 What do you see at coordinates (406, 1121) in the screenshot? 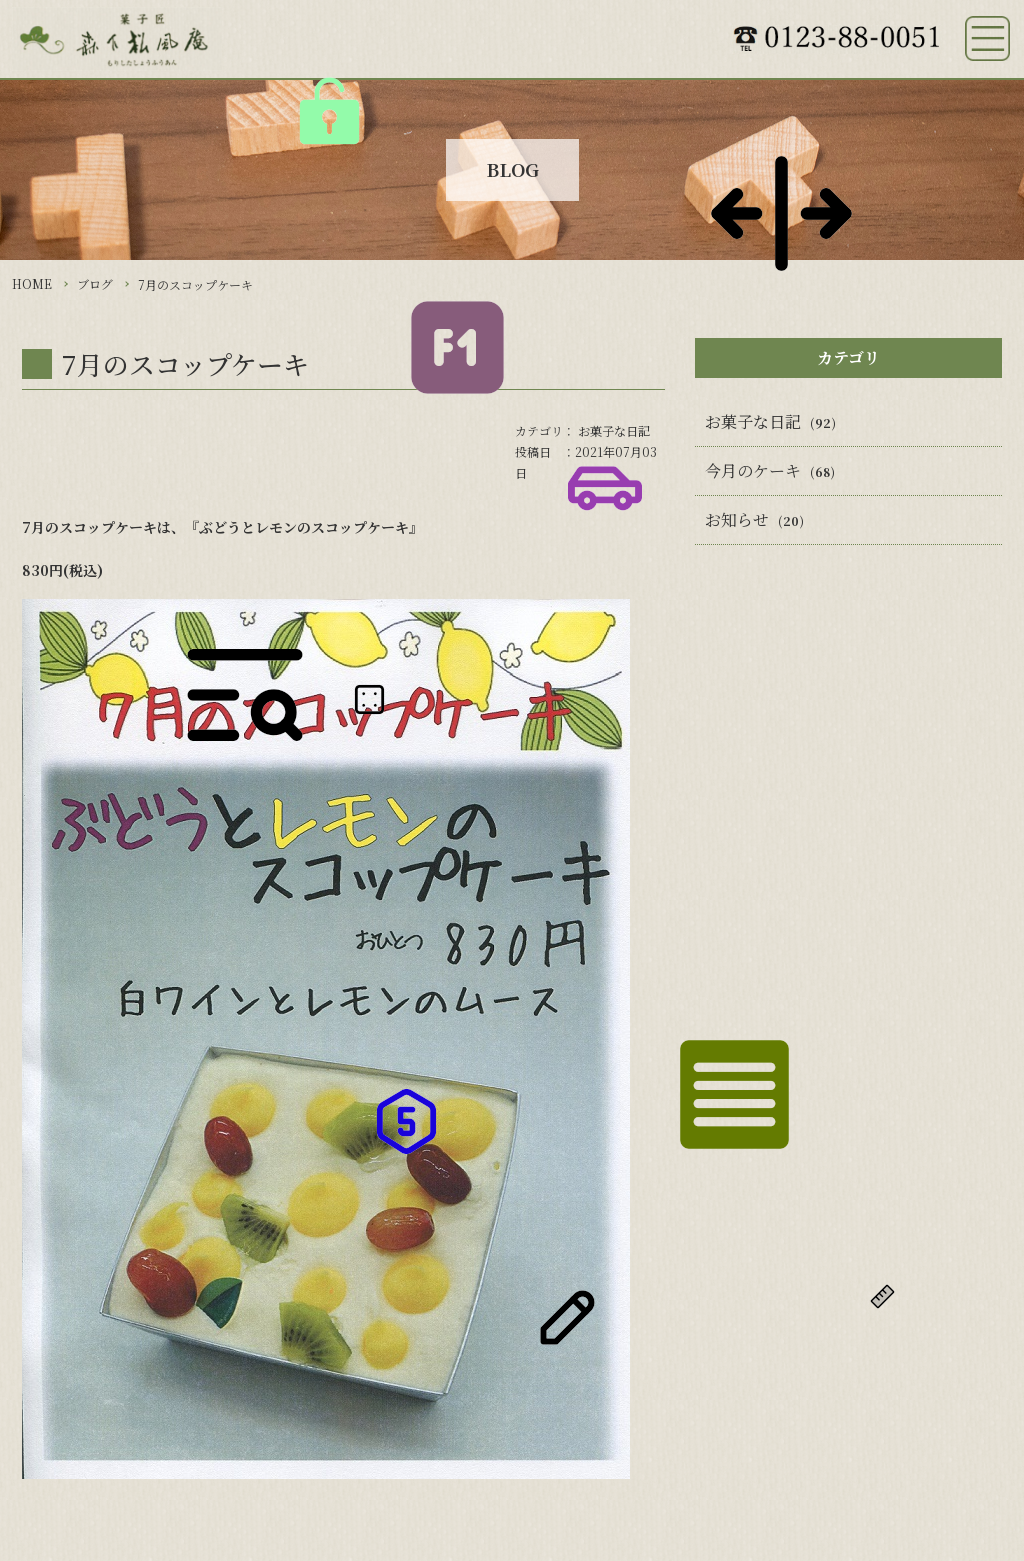
I see `indicates step 5 in a multi-step process` at bounding box center [406, 1121].